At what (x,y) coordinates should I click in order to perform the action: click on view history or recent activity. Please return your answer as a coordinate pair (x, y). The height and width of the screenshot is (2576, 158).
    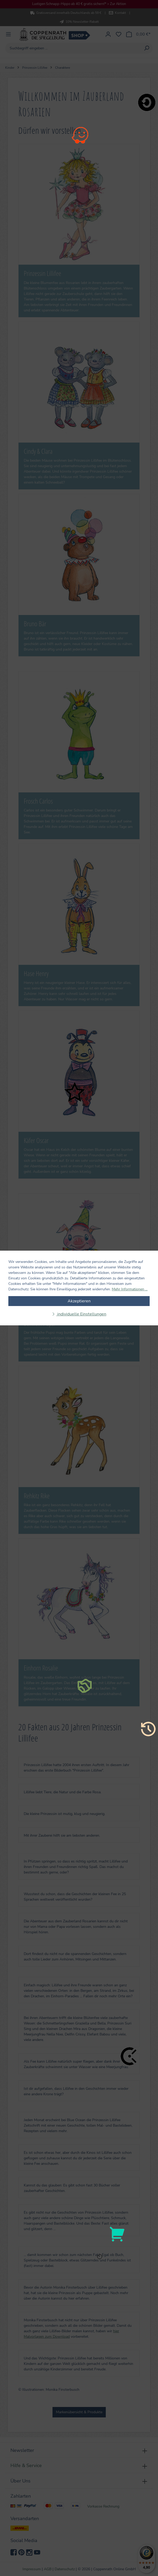
    Looking at the image, I should click on (148, 1729).